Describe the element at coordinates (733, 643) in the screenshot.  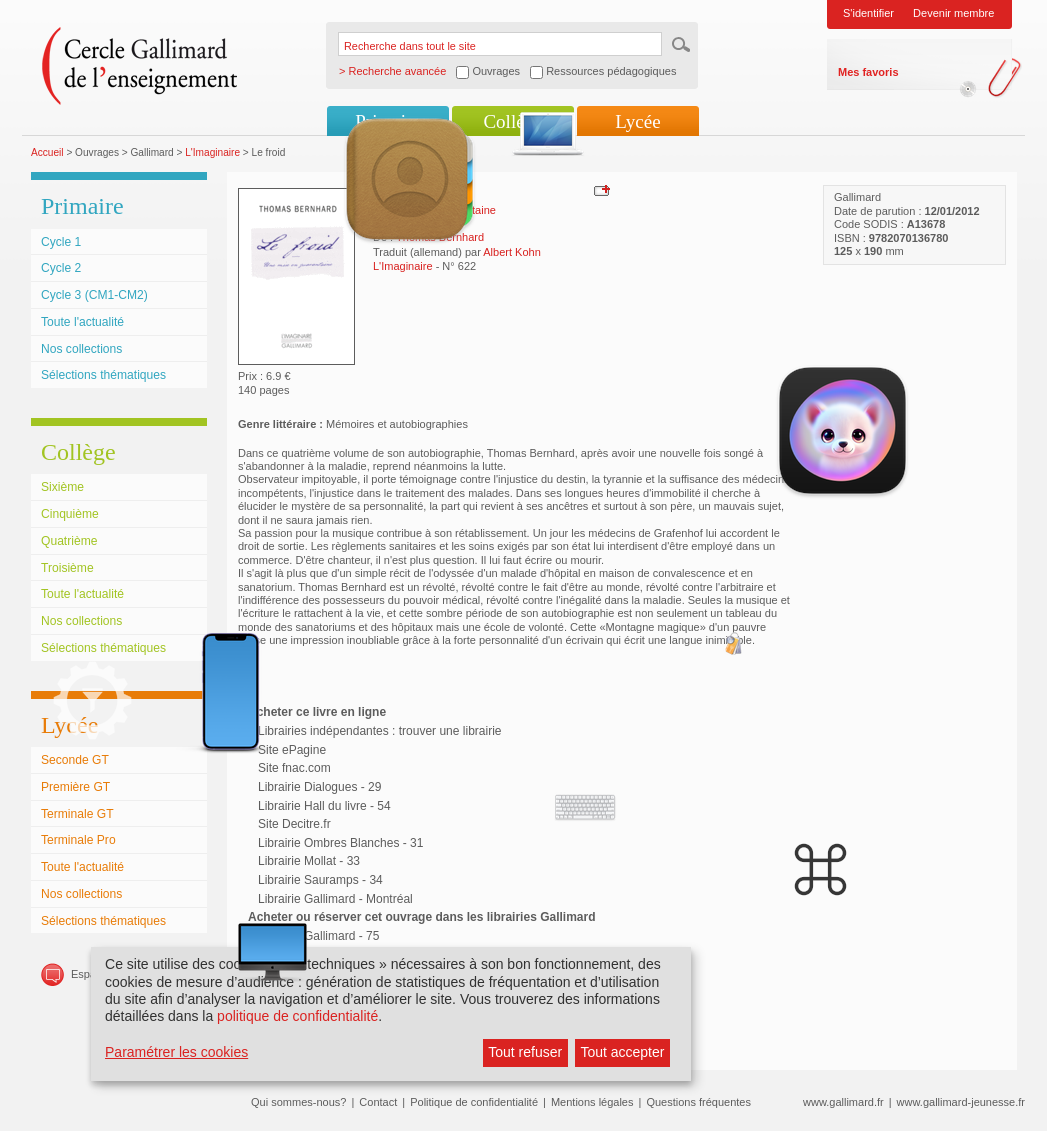
I see `view and manage kerberos authentication tickets` at that location.